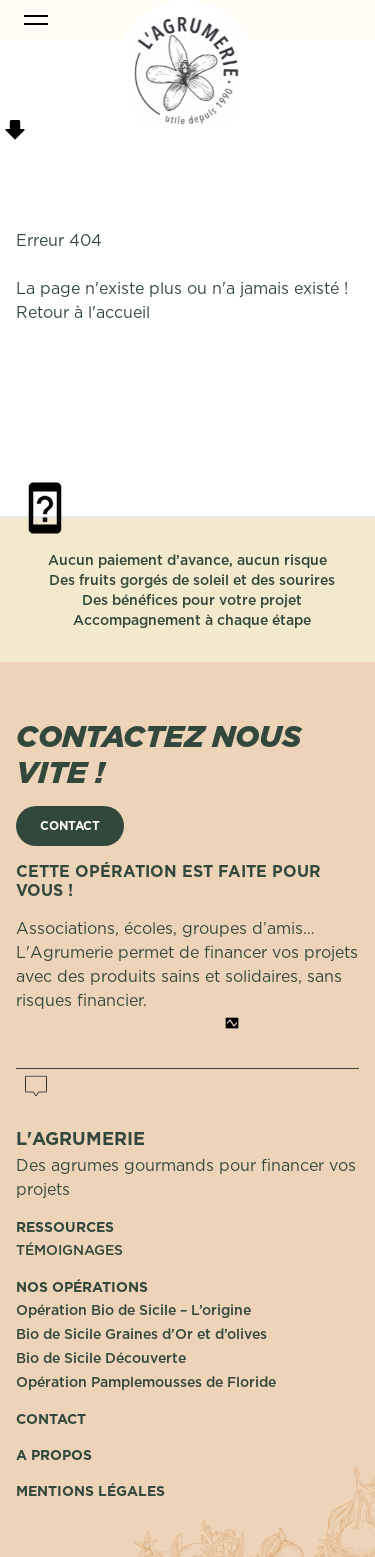  Describe the element at coordinates (36, 1085) in the screenshot. I see `open chat or messaging` at that location.